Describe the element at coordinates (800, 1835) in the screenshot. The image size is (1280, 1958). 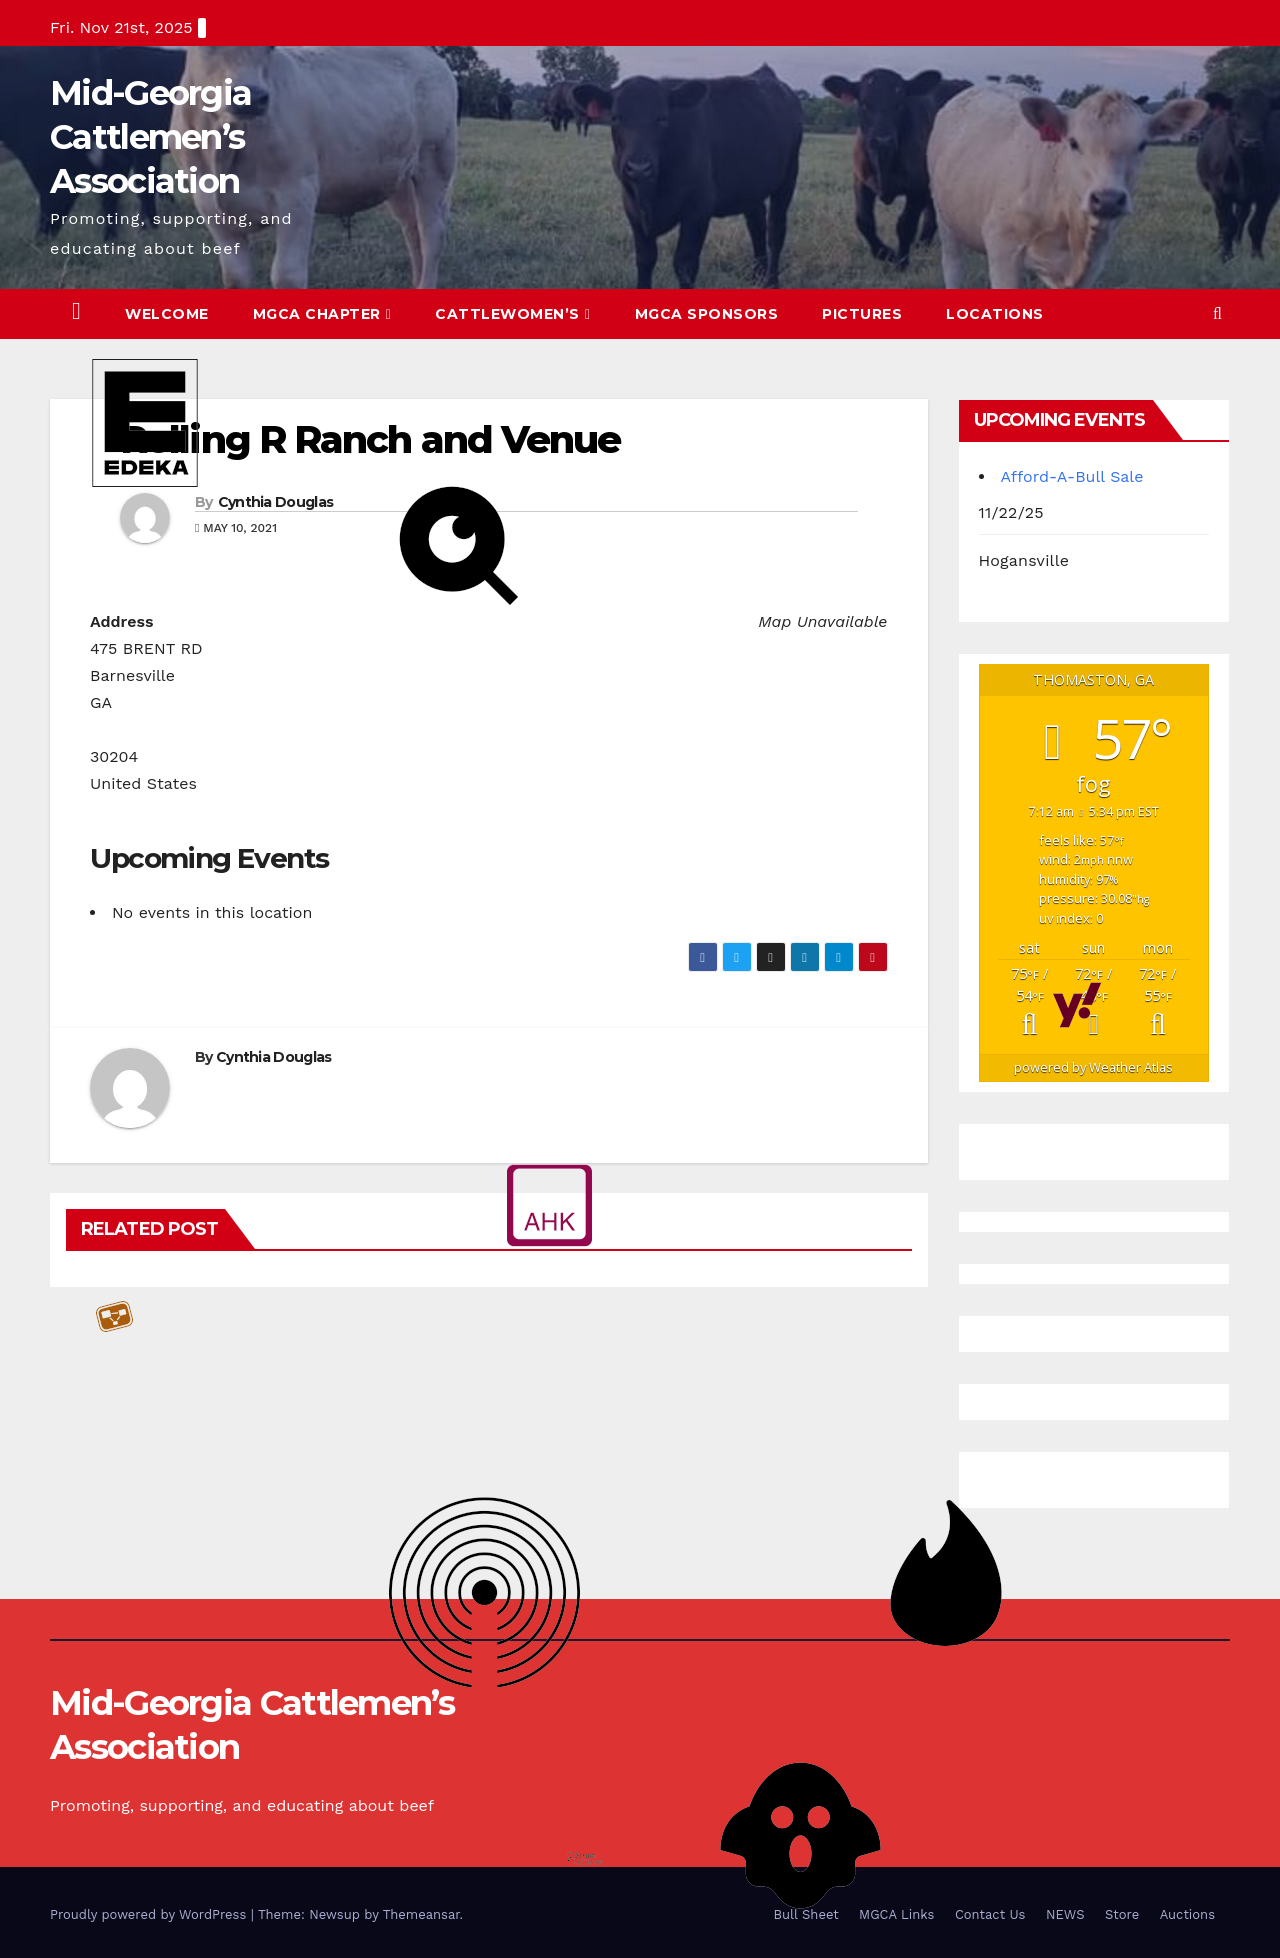
I see `ghost mode or incognito status indicator` at that location.